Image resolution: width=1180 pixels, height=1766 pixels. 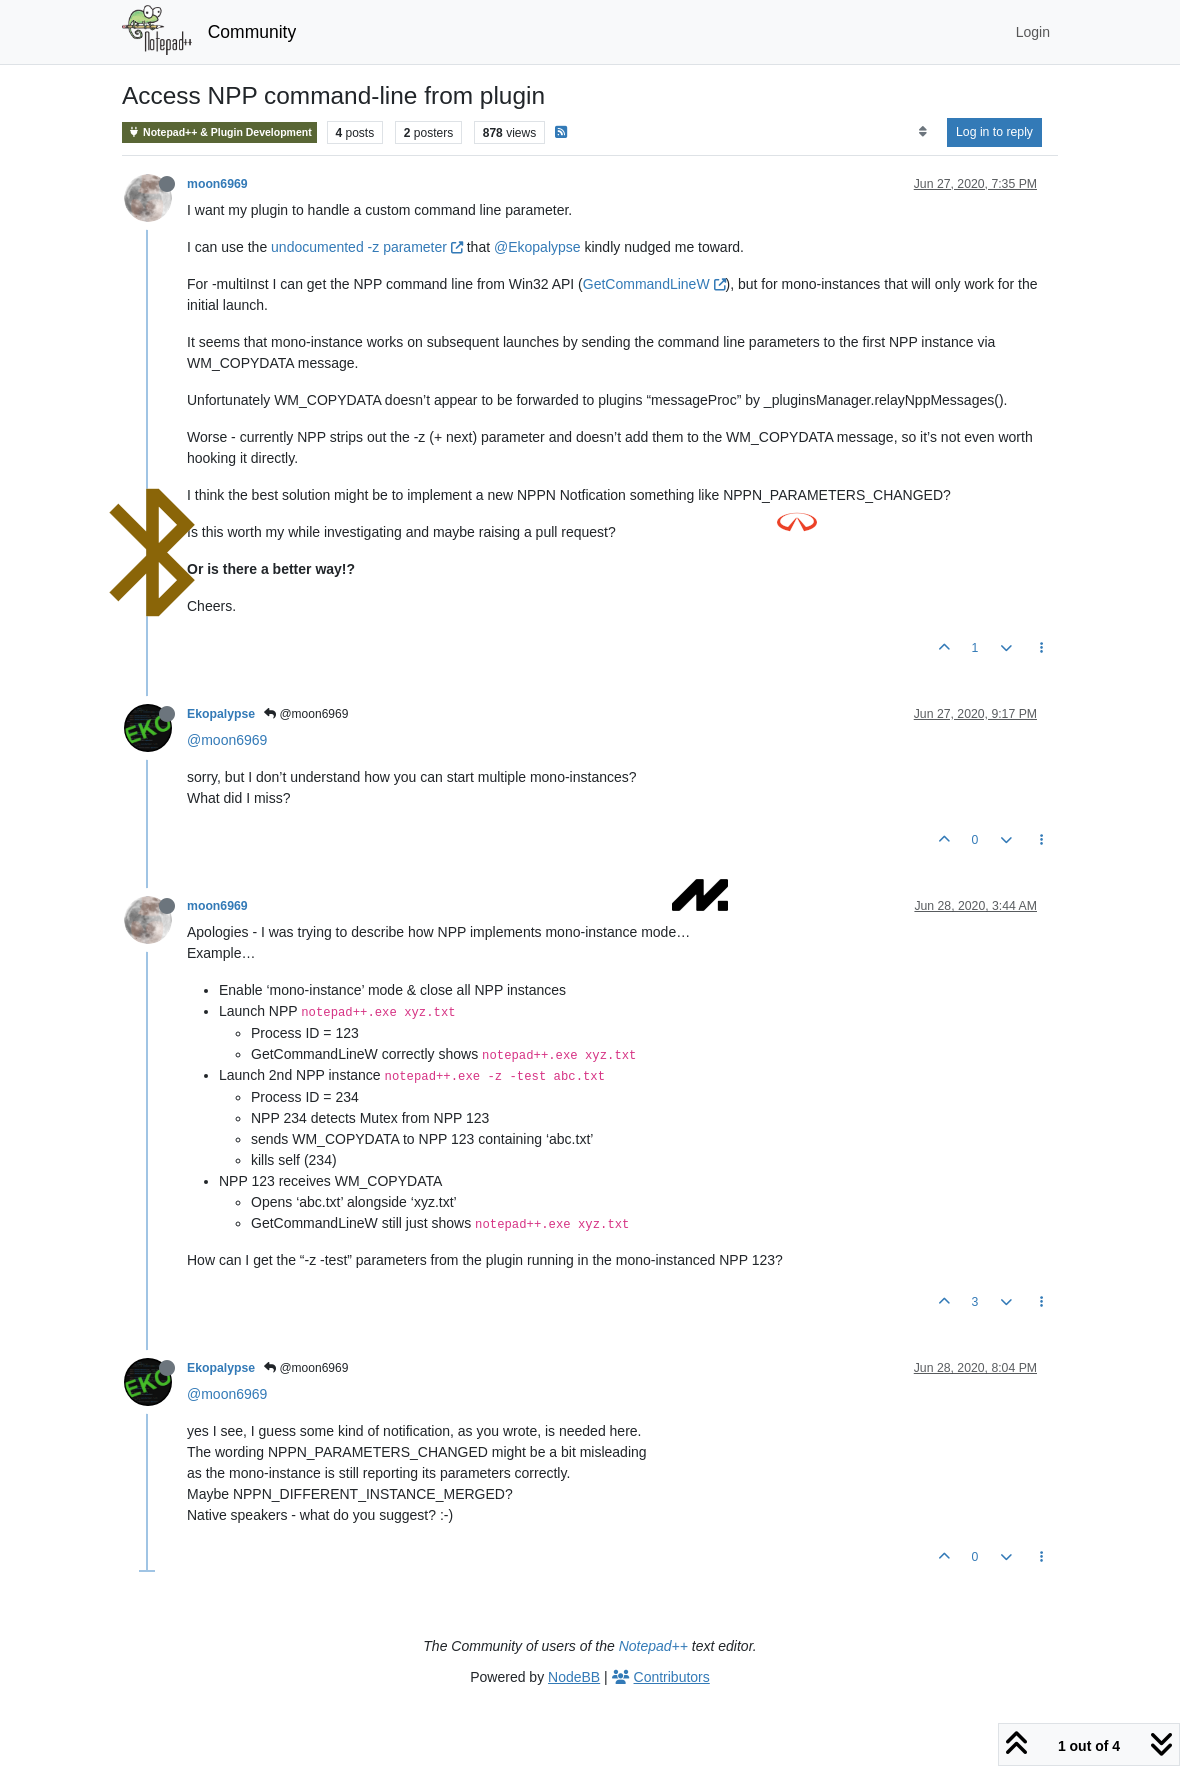 I want to click on toggle bluetooth connectivity on or off, so click(x=152, y=552).